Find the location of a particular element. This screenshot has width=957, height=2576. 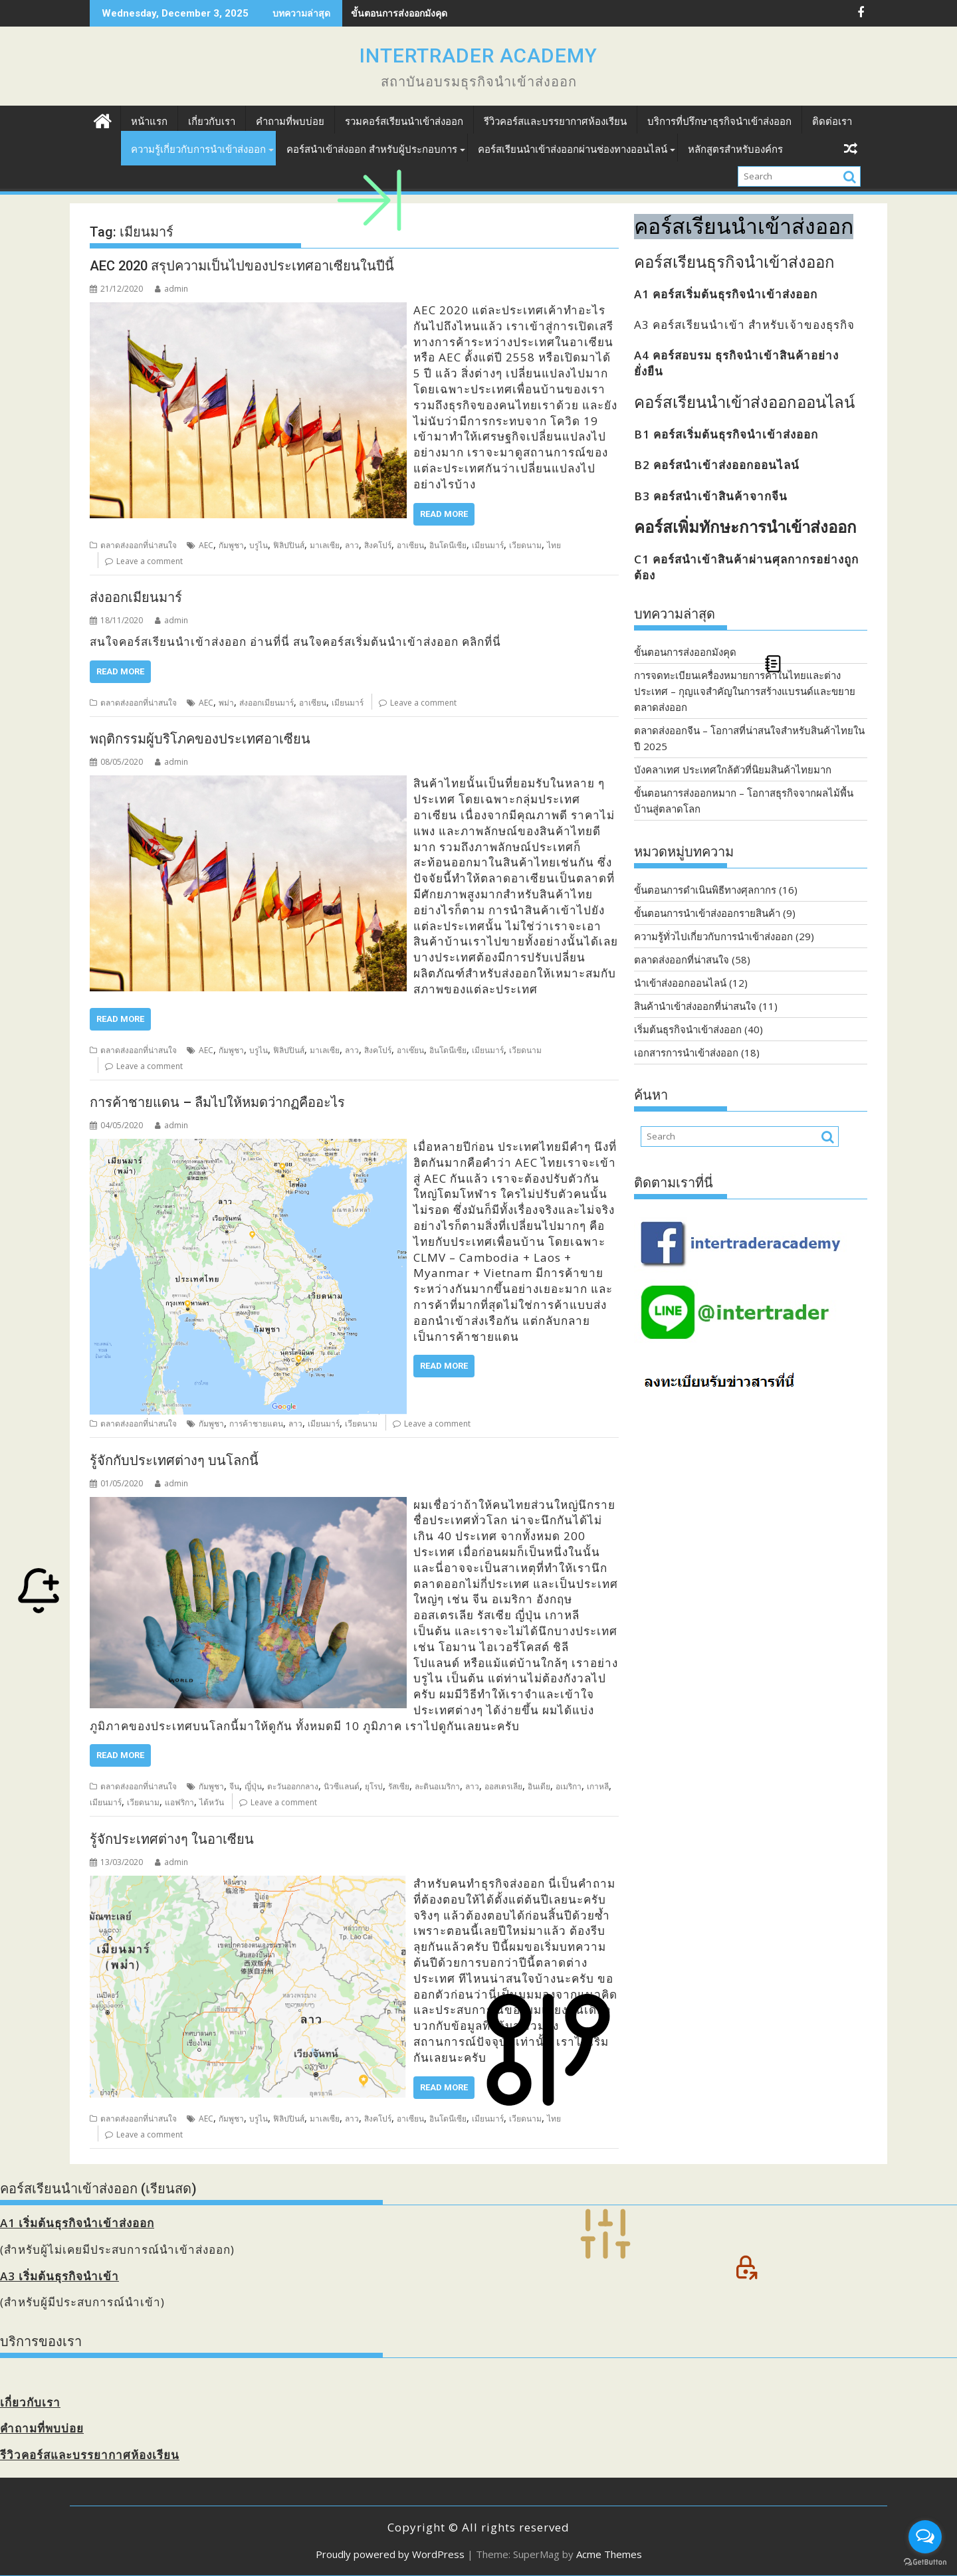

share secure content with others is located at coordinates (746, 2267).